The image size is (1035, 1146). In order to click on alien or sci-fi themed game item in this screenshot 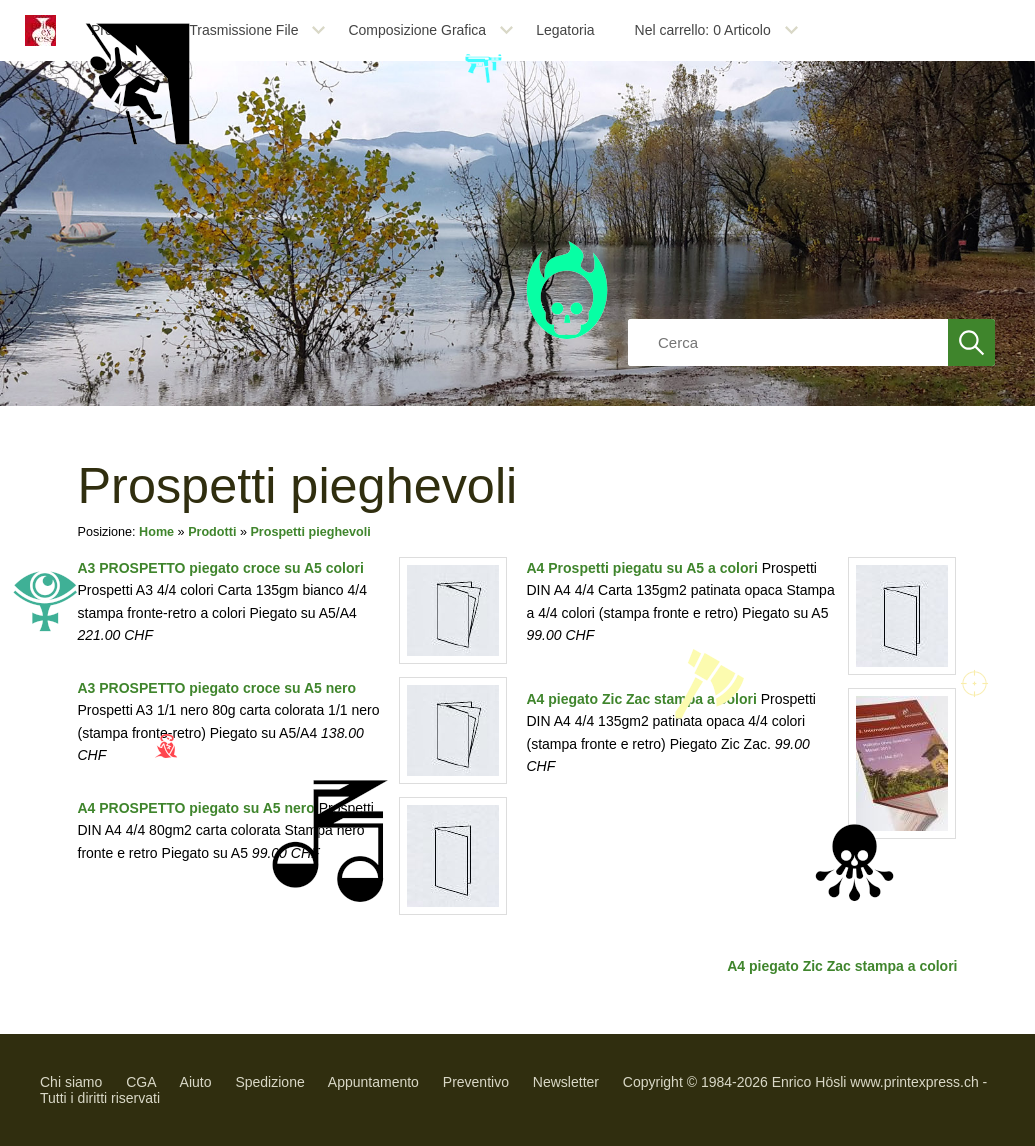, I will do `click(166, 746)`.